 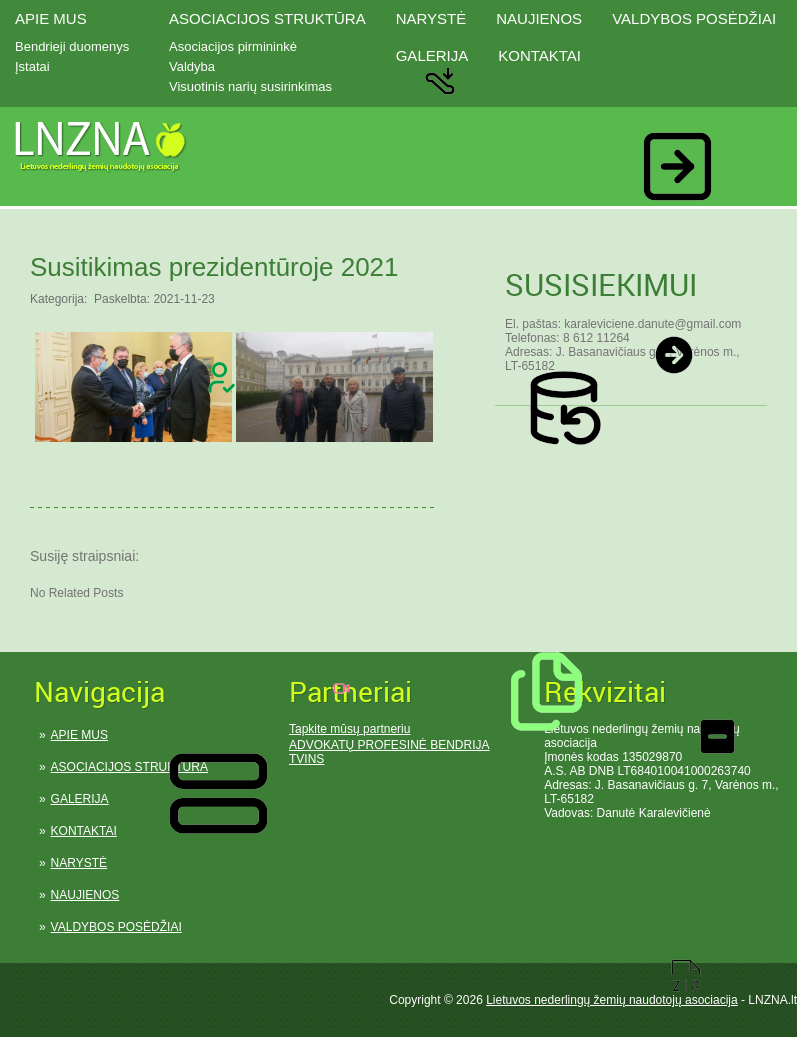 I want to click on indicates partial selection in a multi-select list, so click(x=717, y=736).